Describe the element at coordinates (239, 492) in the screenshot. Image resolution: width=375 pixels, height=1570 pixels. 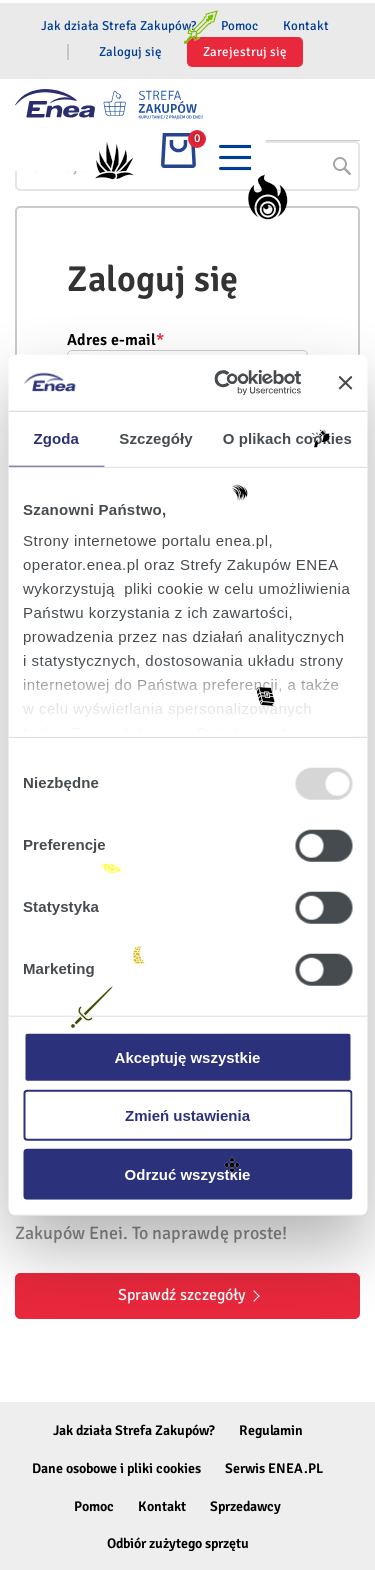
I see `indicates a wound or injury status effect` at that location.